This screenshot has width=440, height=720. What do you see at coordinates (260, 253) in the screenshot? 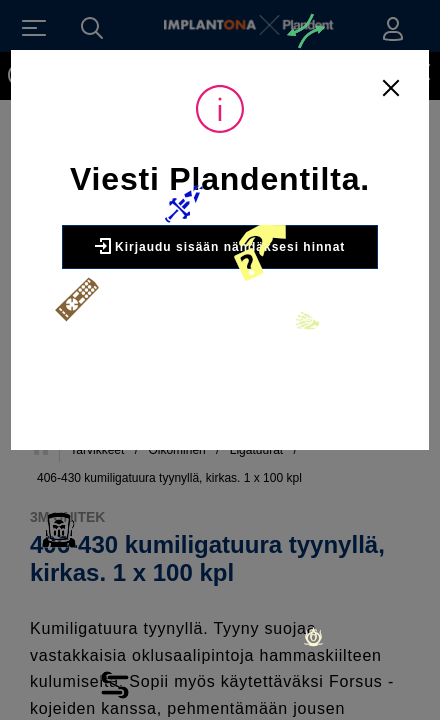
I see `draw a random card from the deck` at bounding box center [260, 253].